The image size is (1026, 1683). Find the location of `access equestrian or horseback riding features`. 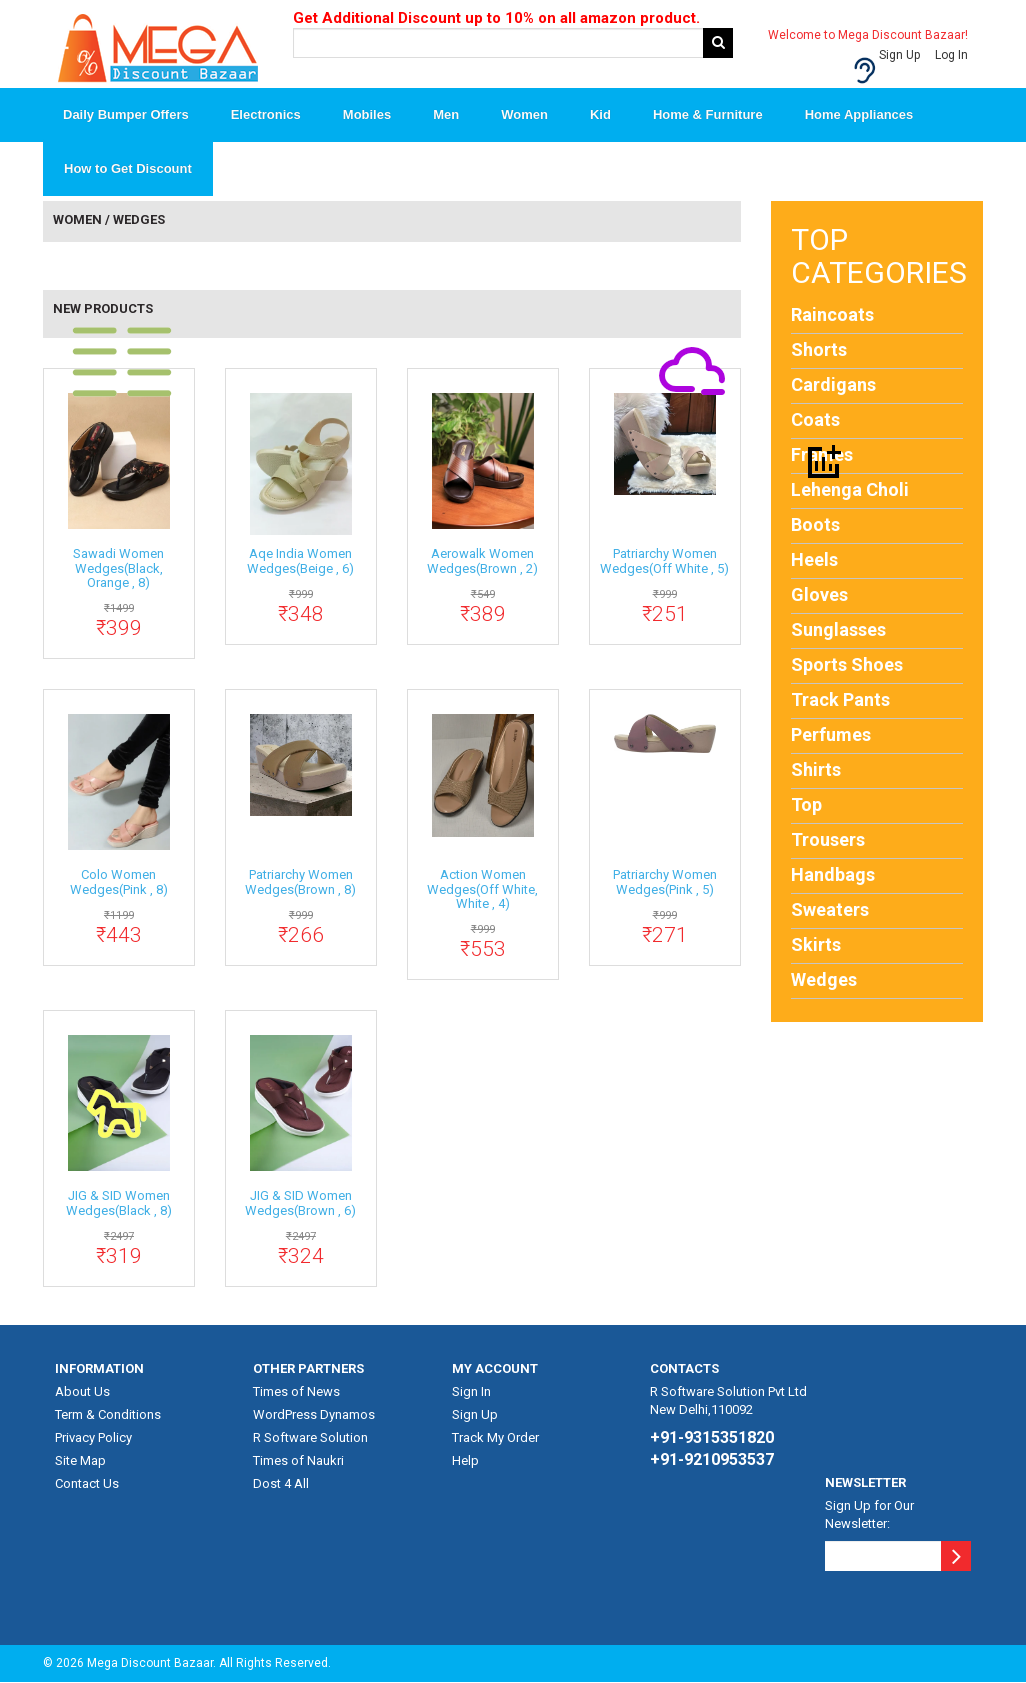

access equestrian or horseback riding features is located at coordinates (116, 1113).